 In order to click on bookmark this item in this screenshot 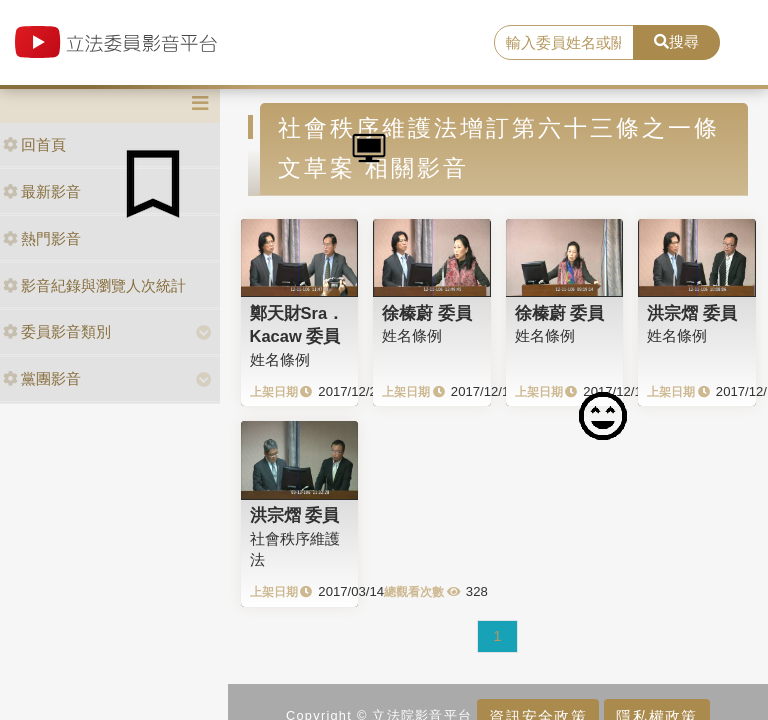, I will do `click(153, 184)`.